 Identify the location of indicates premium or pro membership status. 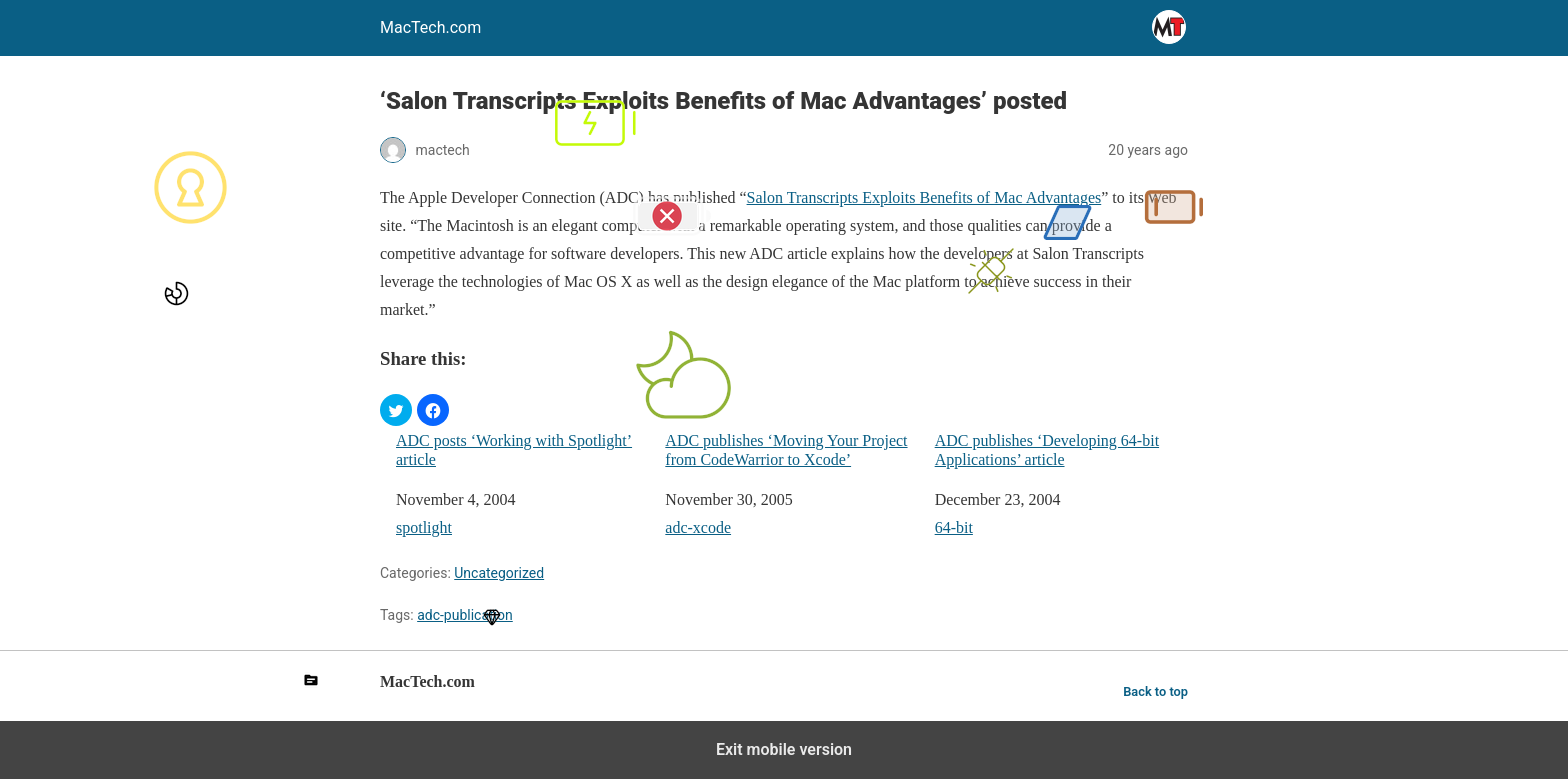
(492, 617).